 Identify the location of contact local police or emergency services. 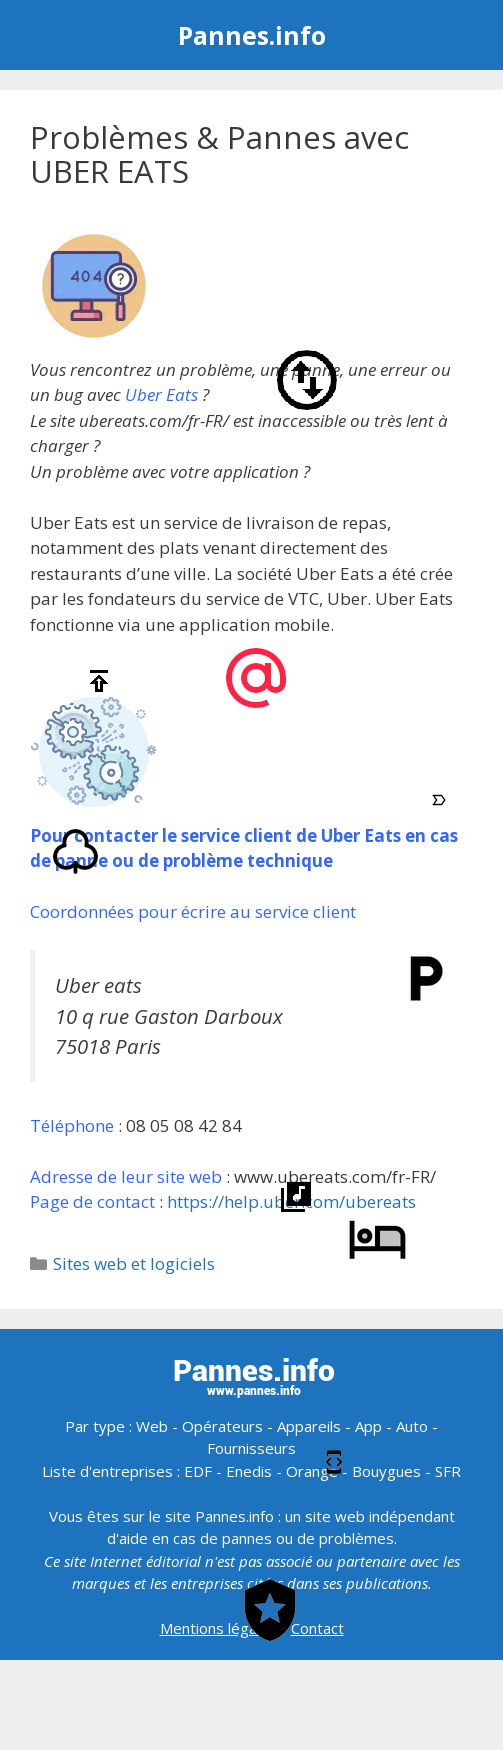
(270, 1610).